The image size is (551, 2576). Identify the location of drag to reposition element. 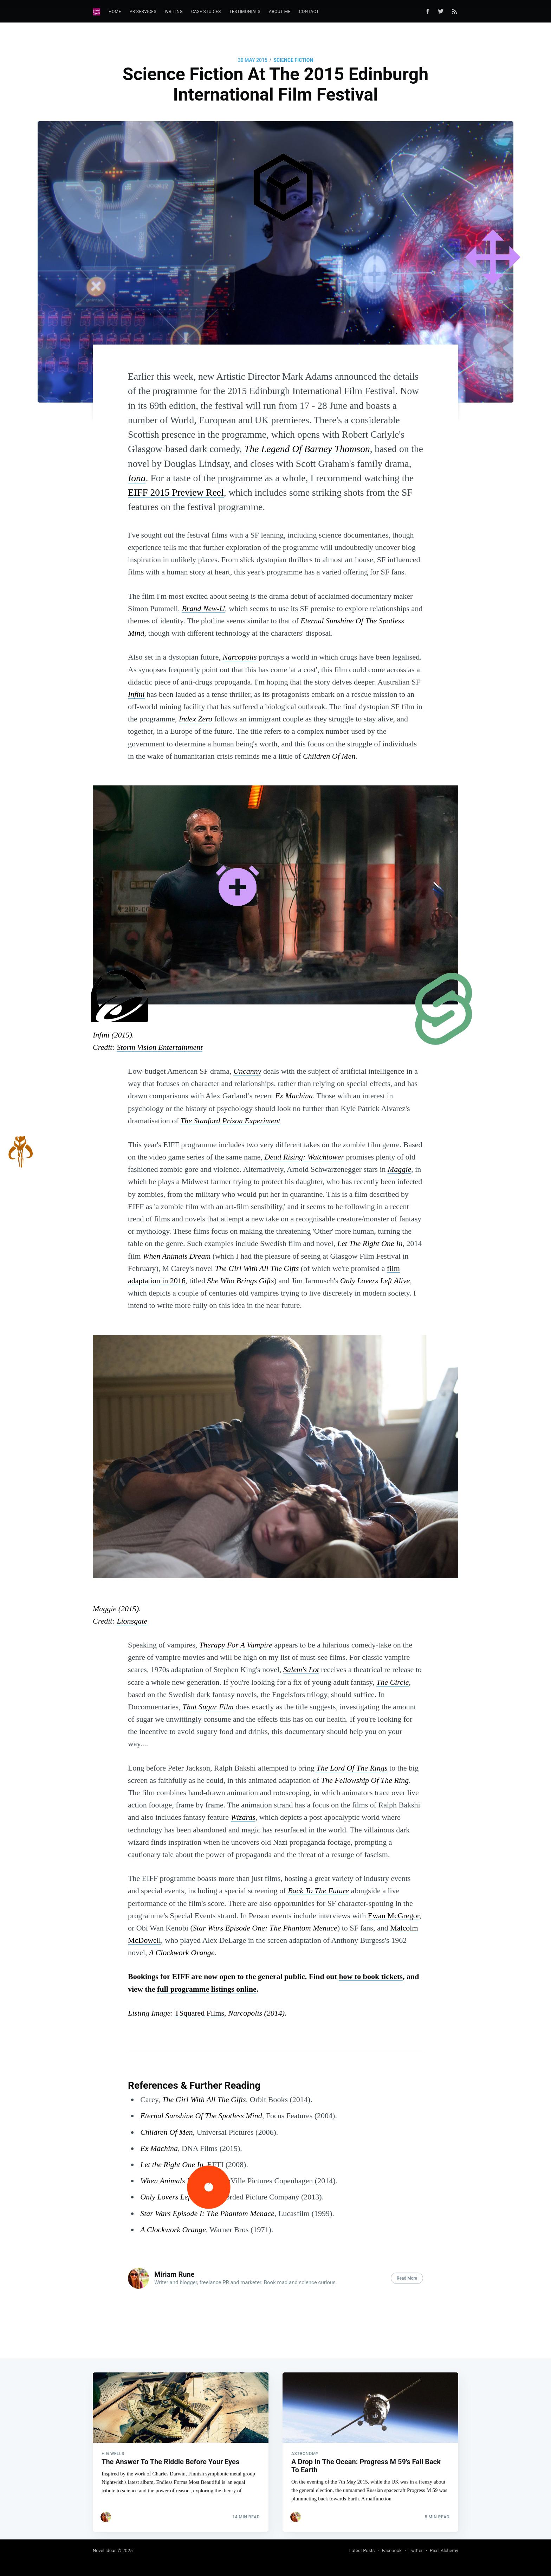
(493, 257).